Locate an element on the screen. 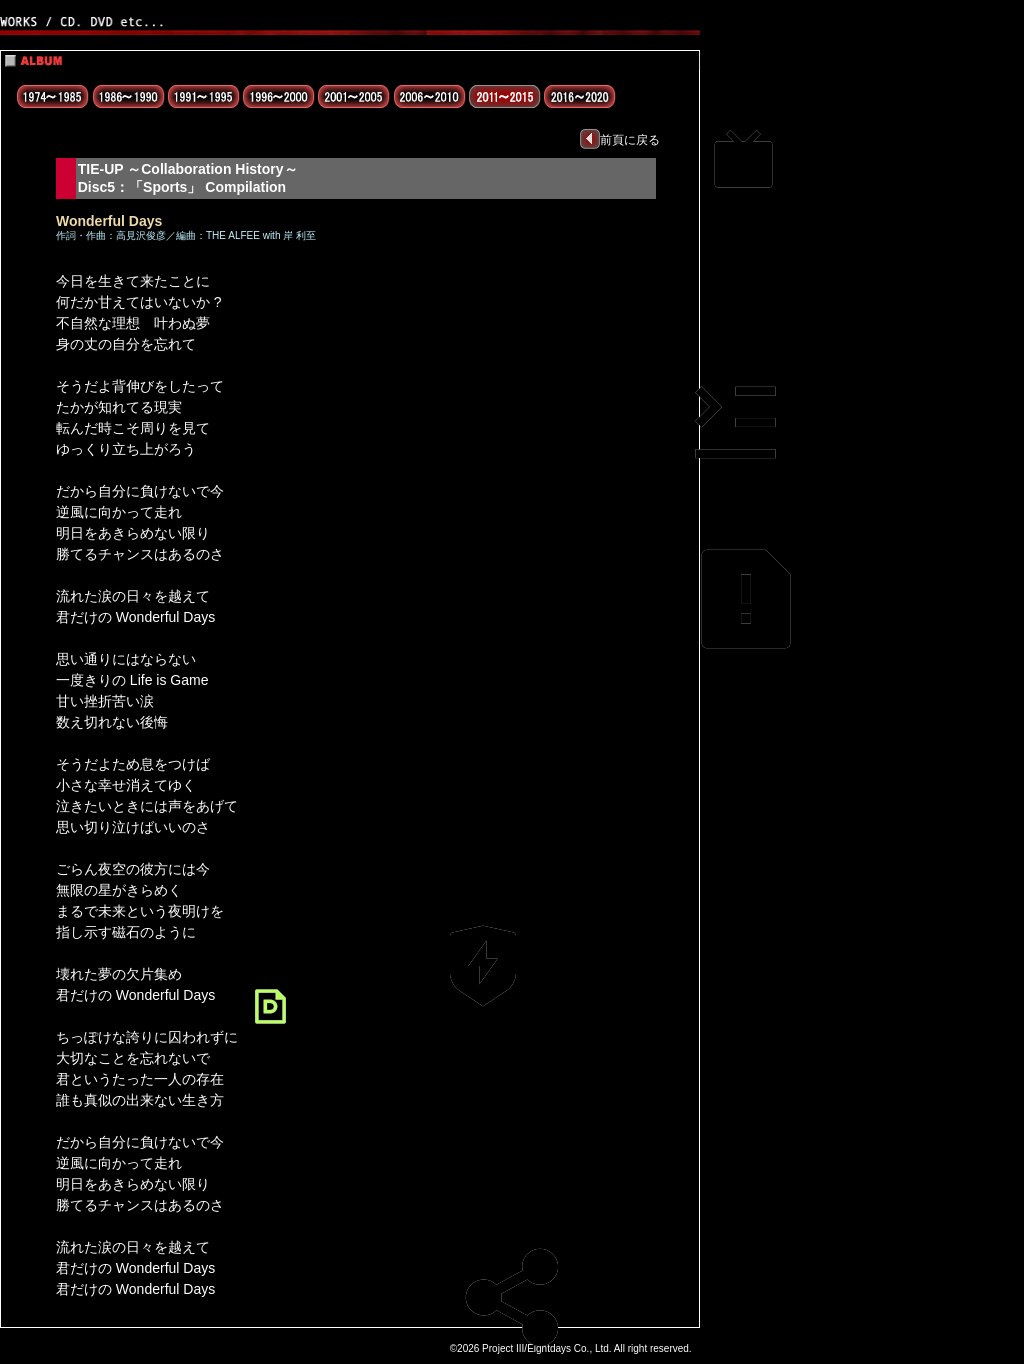  view or open a PDF document is located at coordinates (270, 1006).